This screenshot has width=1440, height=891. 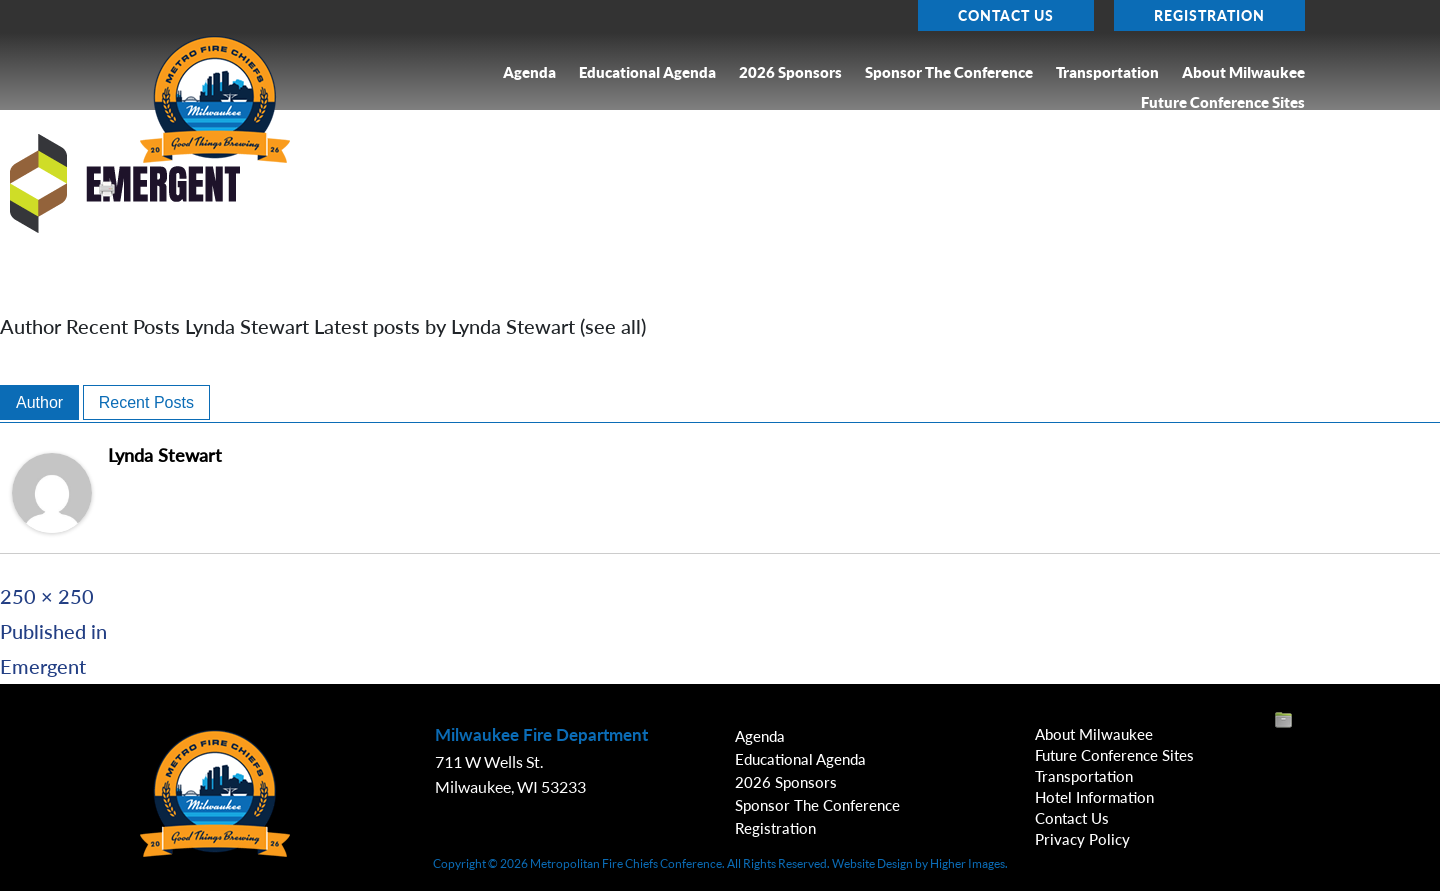 I want to click on print the current file or document, so click(x=107, y=189).